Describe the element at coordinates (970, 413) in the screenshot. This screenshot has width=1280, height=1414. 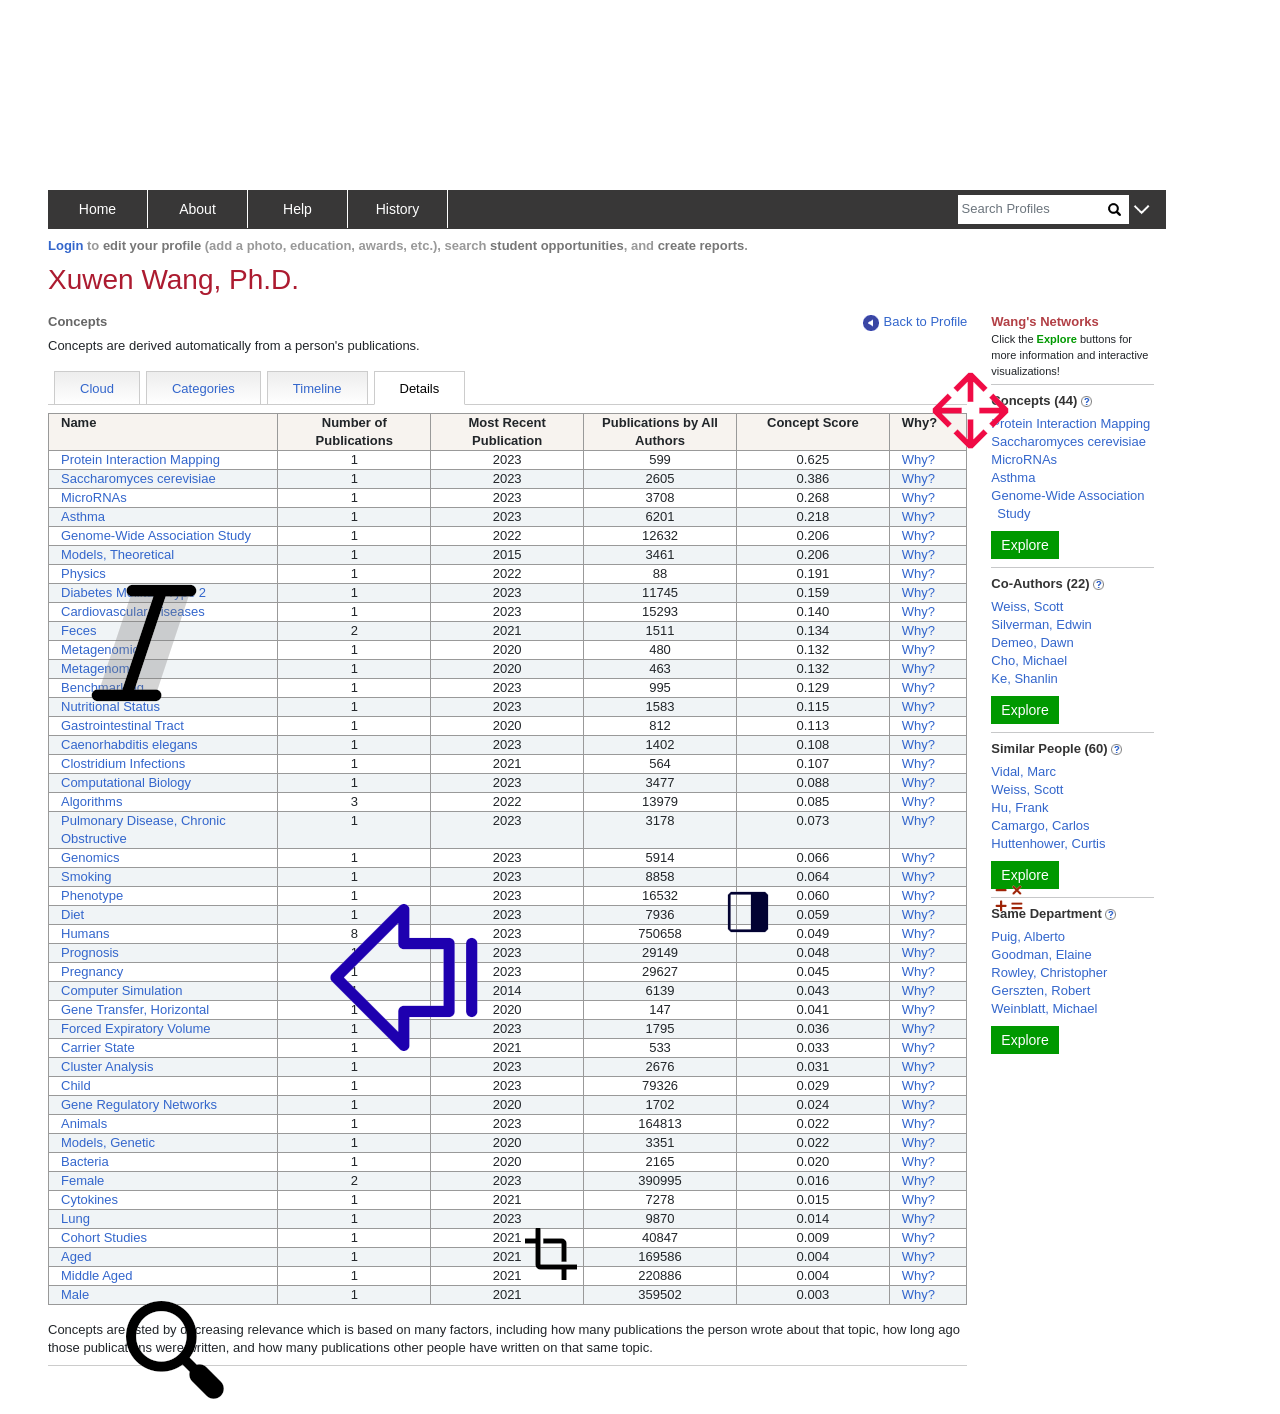
I see `move or reposition an element` at that location.